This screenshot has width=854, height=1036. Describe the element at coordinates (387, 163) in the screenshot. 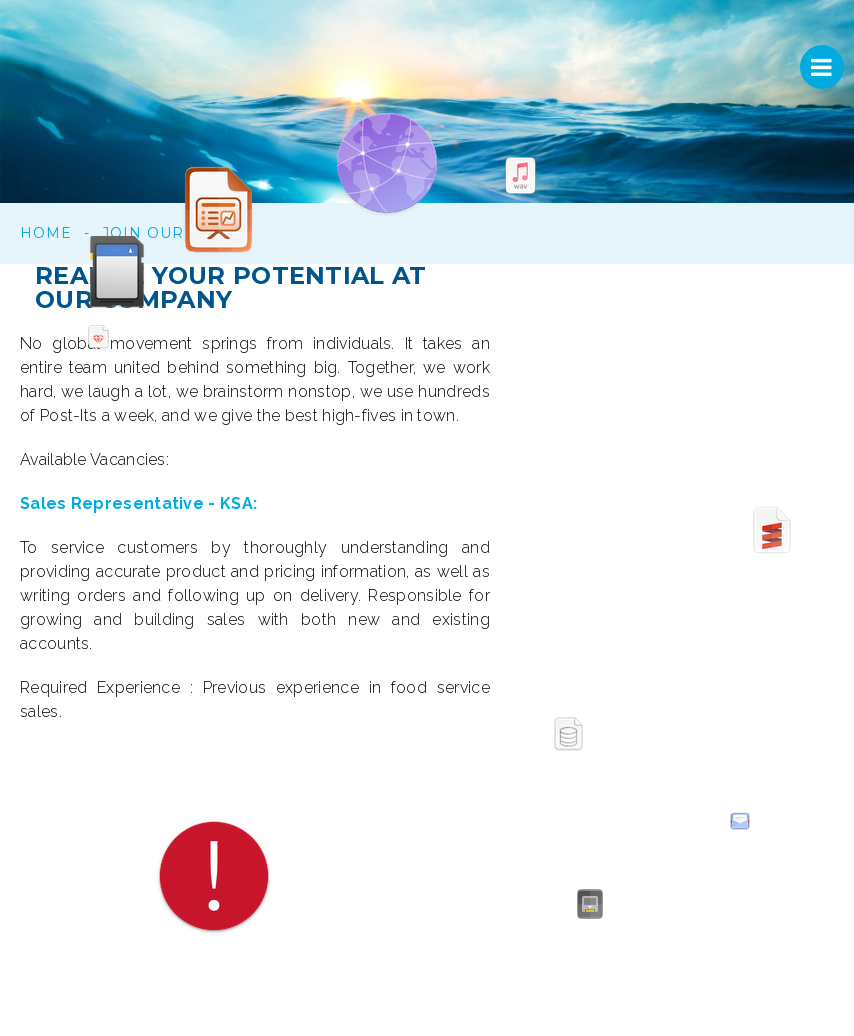

I see `access network and connectivity settings` at that location.